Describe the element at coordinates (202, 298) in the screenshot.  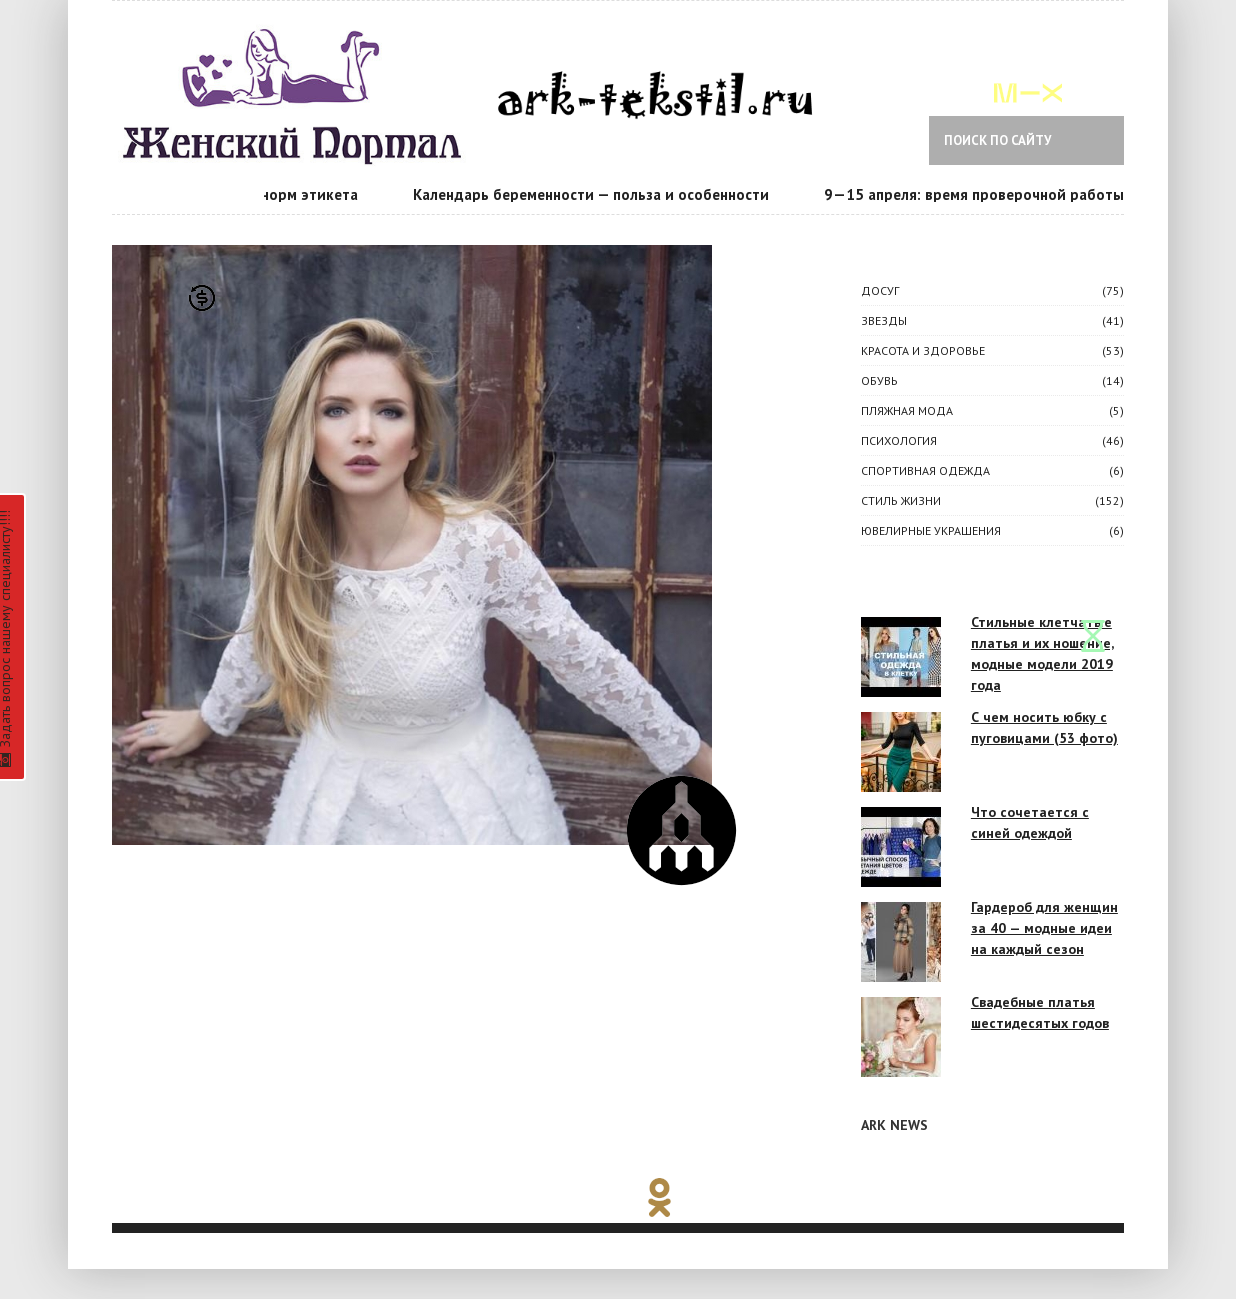
I see `request a refund for a purchase` at that location.